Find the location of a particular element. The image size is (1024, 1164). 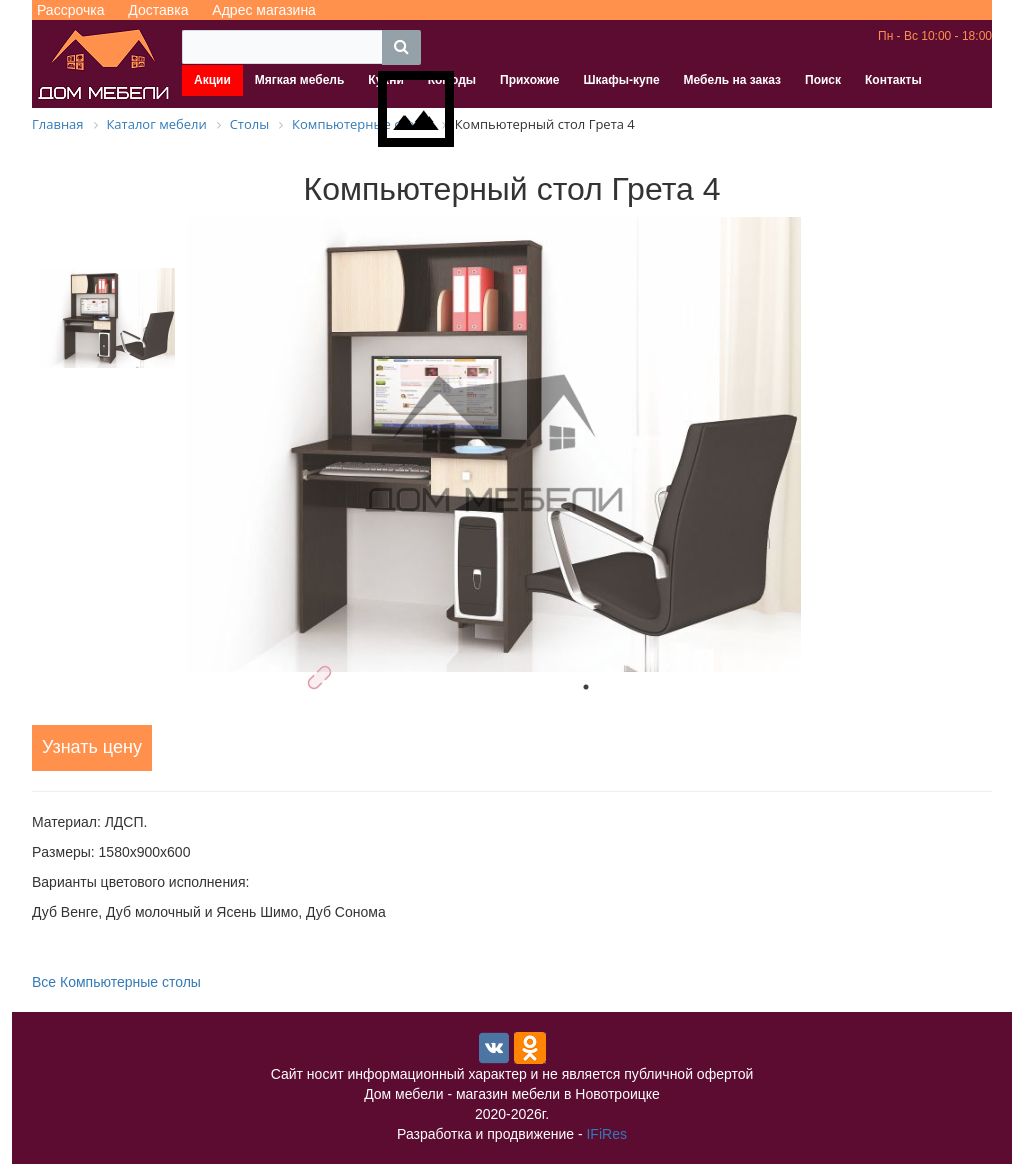

view original image without cropping is located at coordinates (416, 109).